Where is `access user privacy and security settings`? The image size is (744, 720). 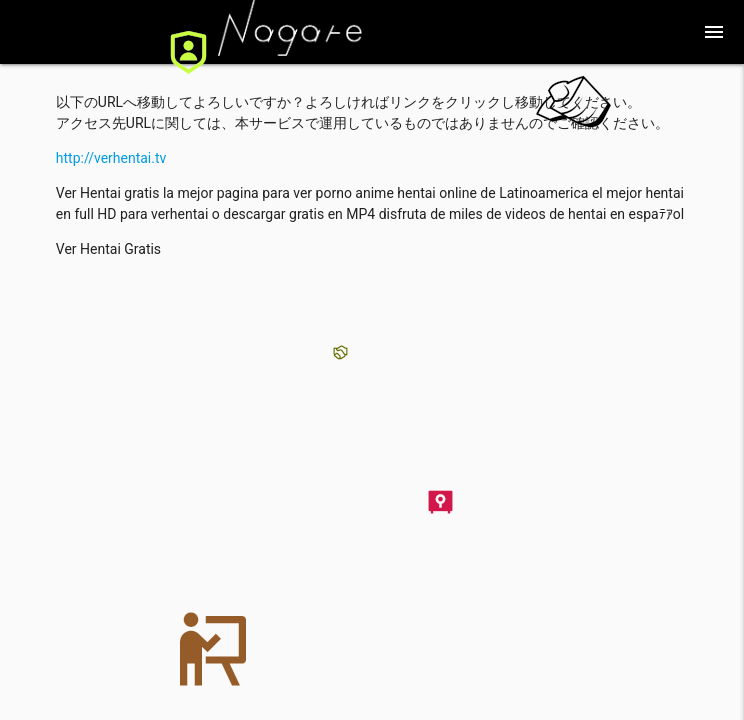
access user privacy and security settings is located at coordinates (188, 52).